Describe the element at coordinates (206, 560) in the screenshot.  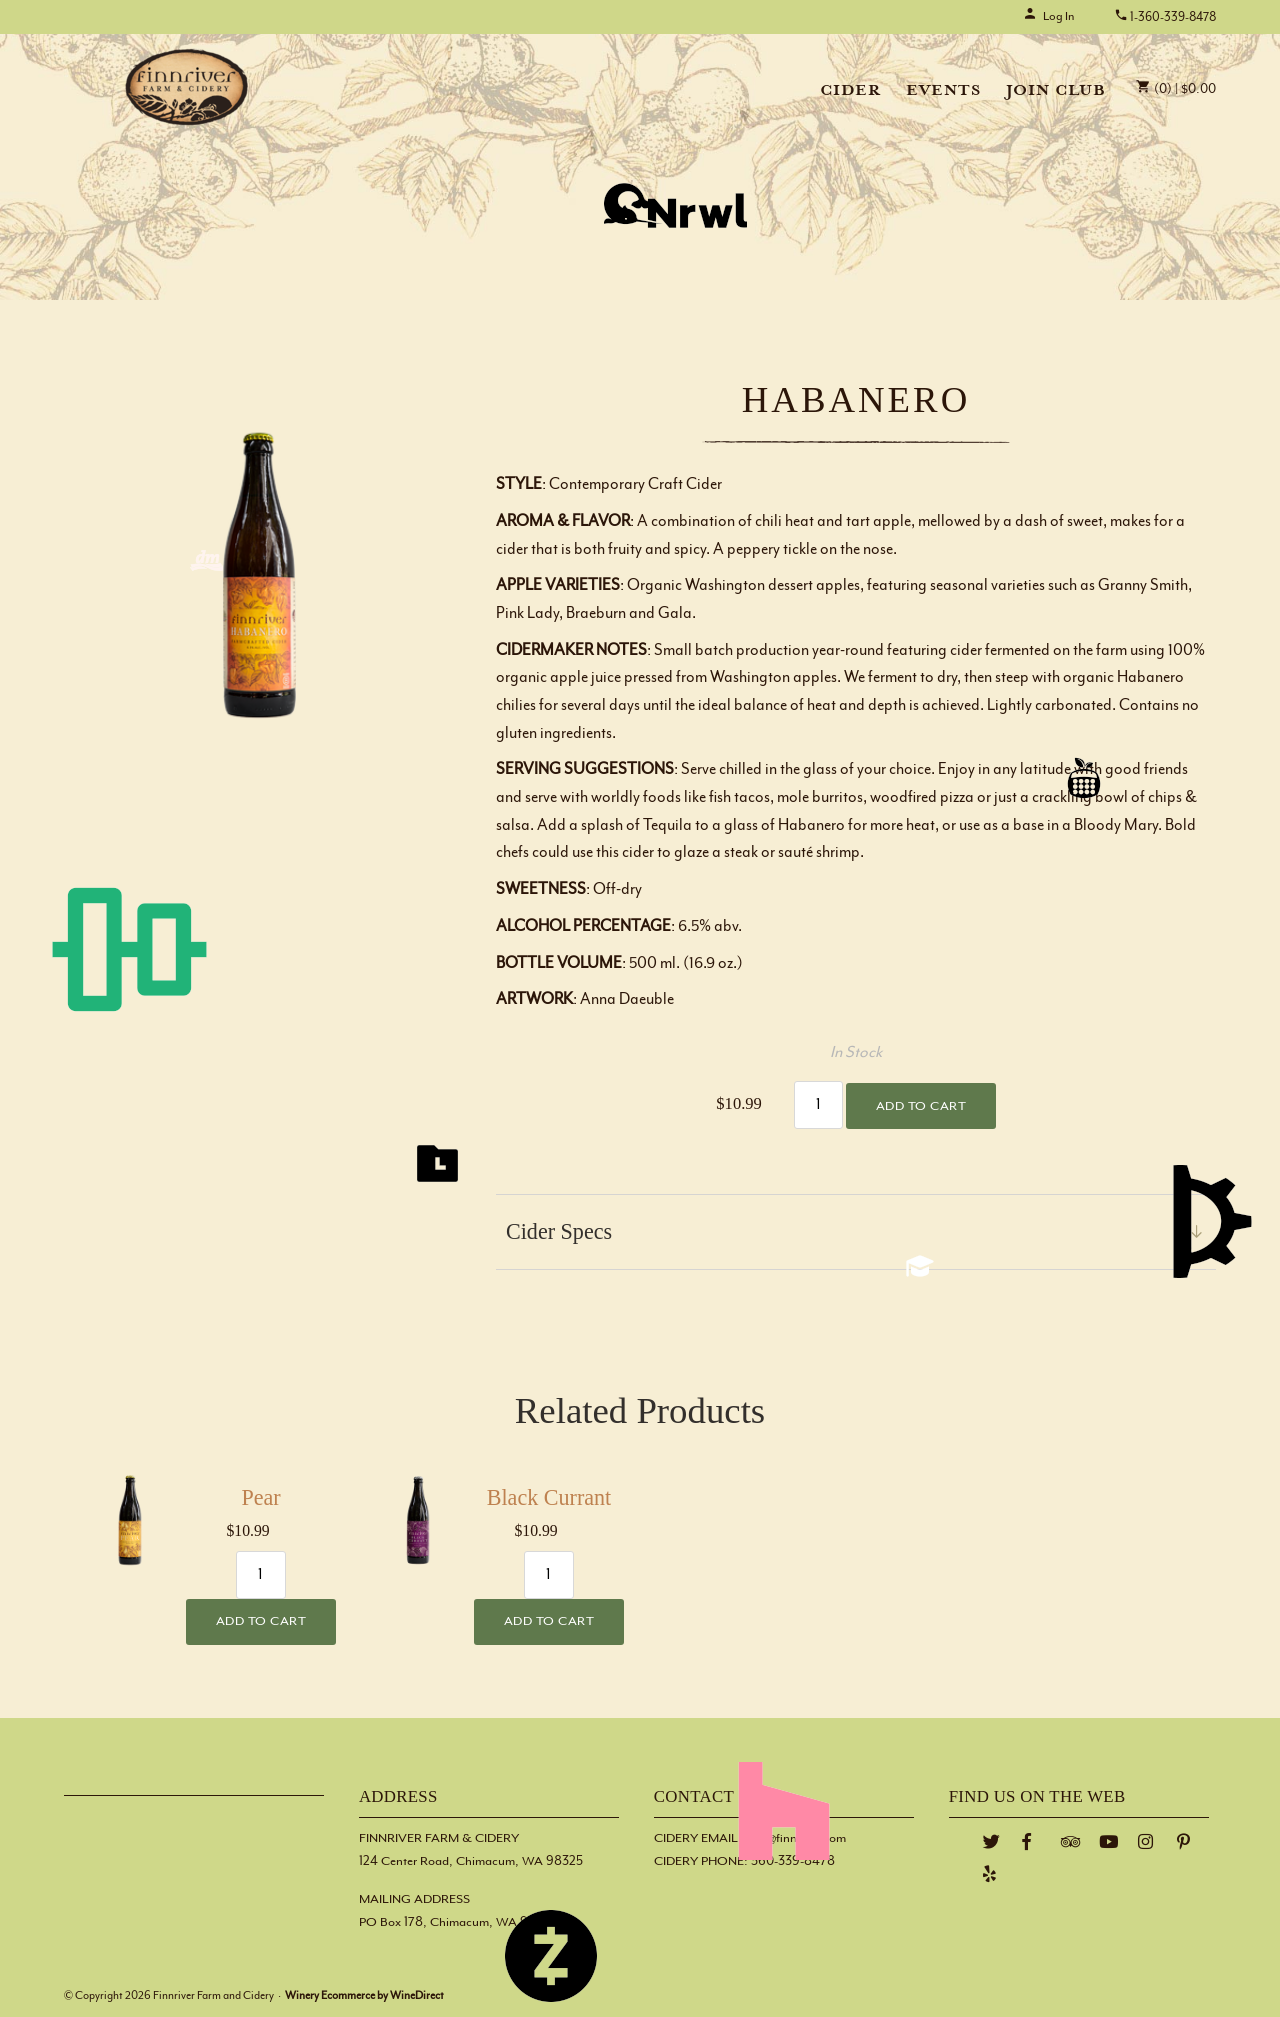
I see `dm drogerie markt company logo` at that location.